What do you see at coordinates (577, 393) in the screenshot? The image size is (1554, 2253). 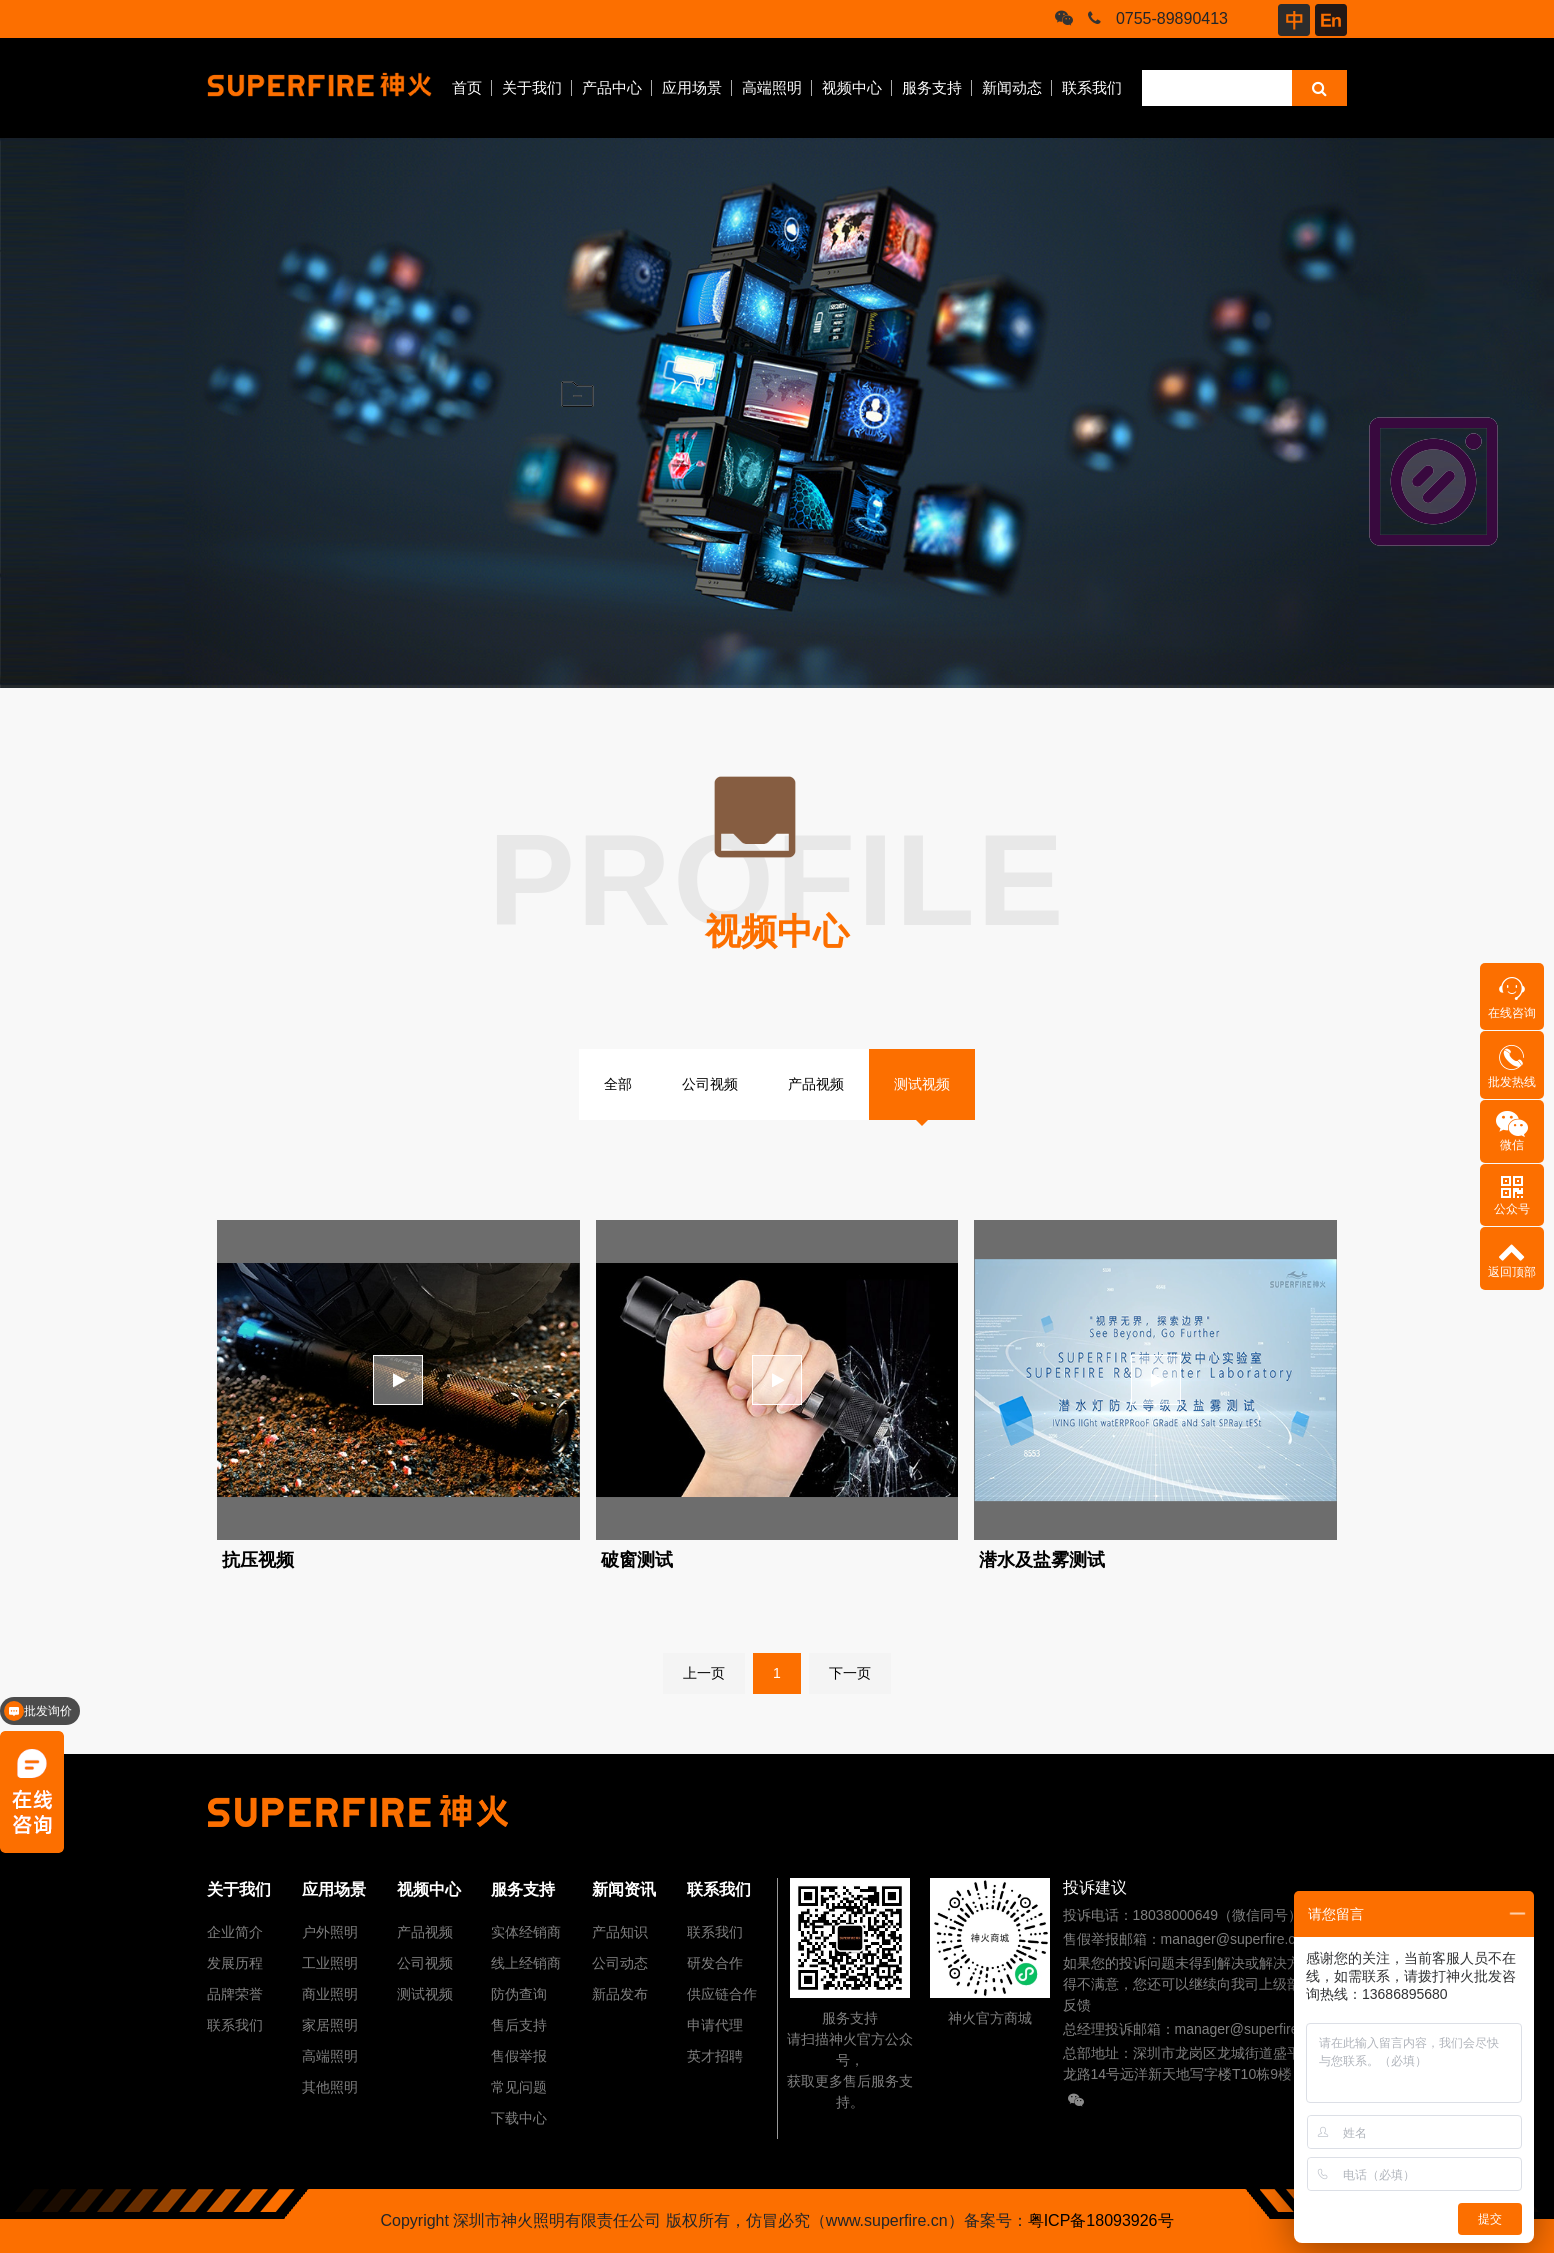 I see `remove a folder` at bounding box center [577, 393].